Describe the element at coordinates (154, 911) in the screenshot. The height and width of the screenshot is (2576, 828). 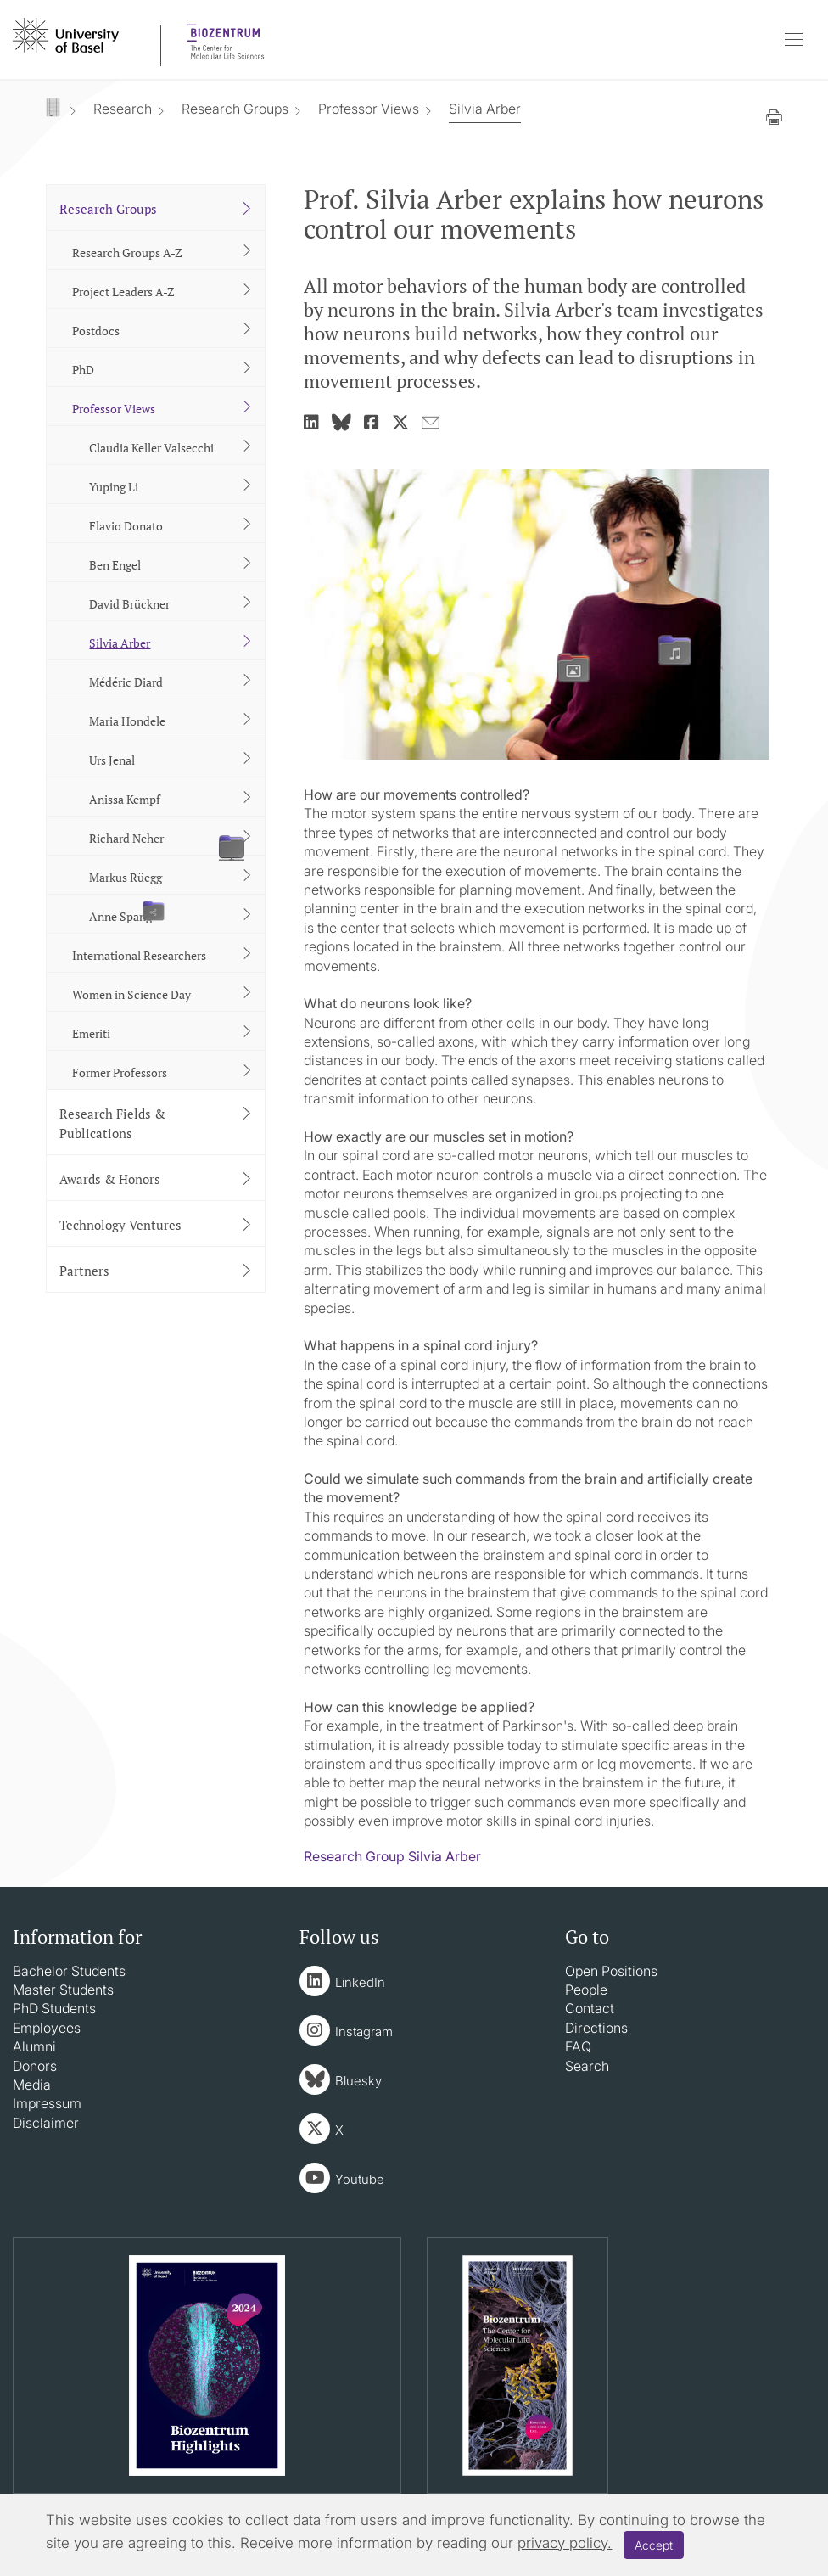
I see `access your public shared folder` at that location.